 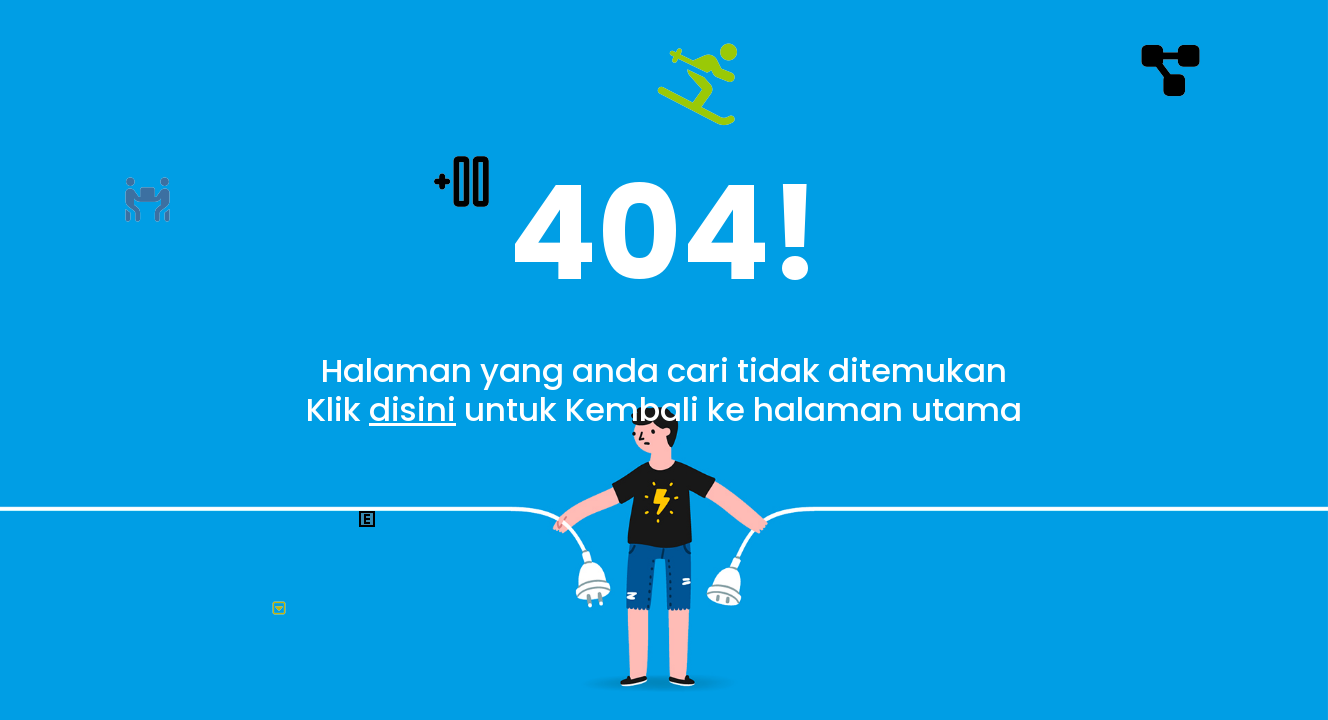 What do you see at coordinates (367, 519) in the screenshot?
I see `indicates explicit content warning` at bounding box center [367, 519].